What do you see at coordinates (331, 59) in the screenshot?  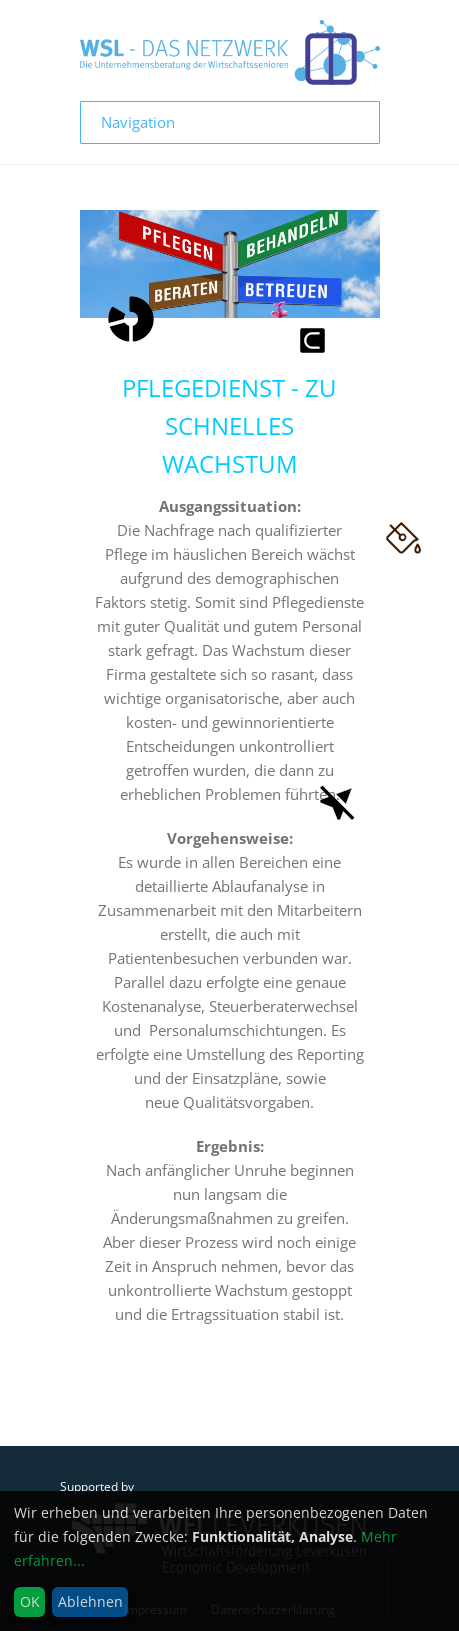 I see `switch to two-column layout` at bounding box center [331, 59].